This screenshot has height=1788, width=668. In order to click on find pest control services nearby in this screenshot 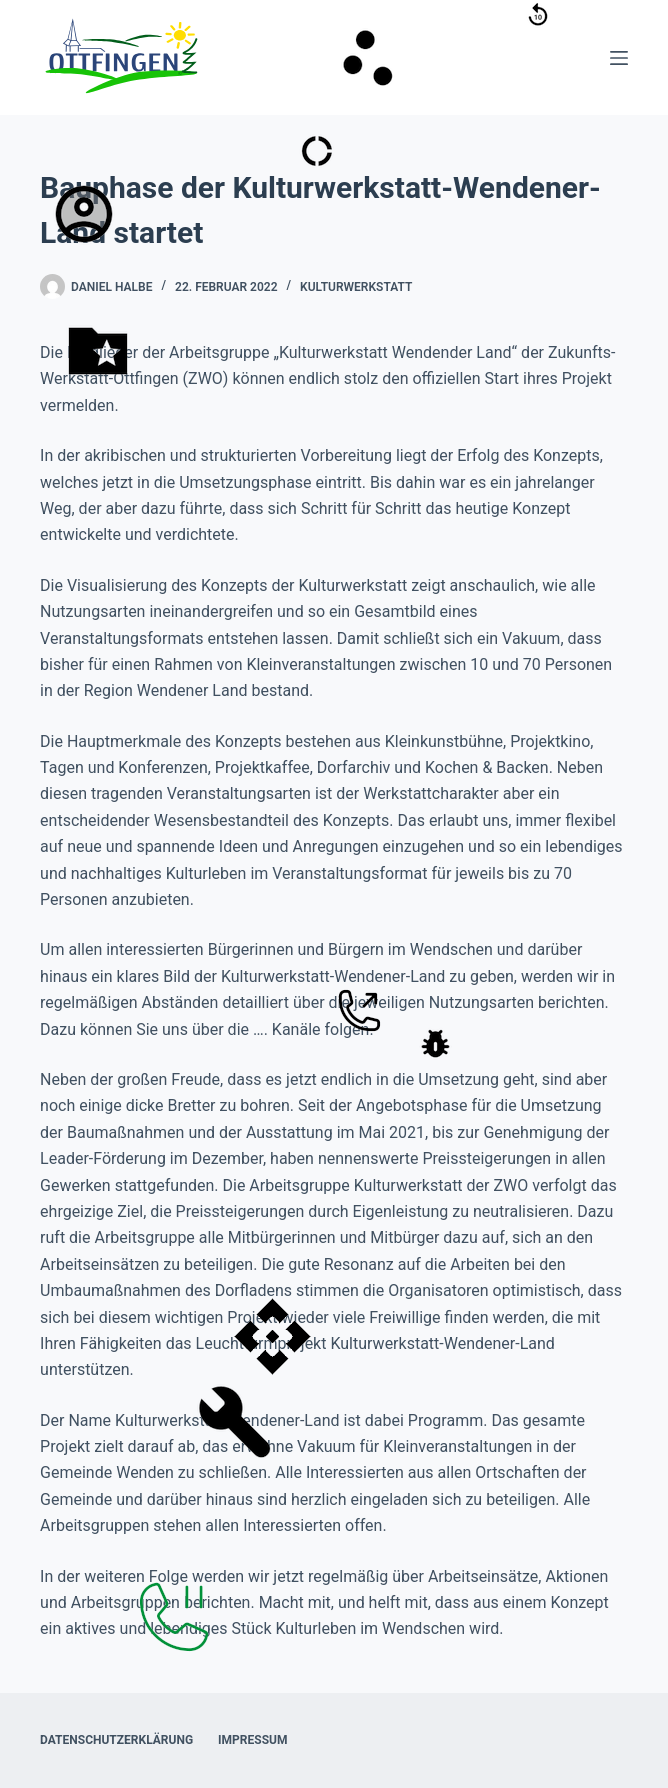, I will do `click(435, 1043)`.